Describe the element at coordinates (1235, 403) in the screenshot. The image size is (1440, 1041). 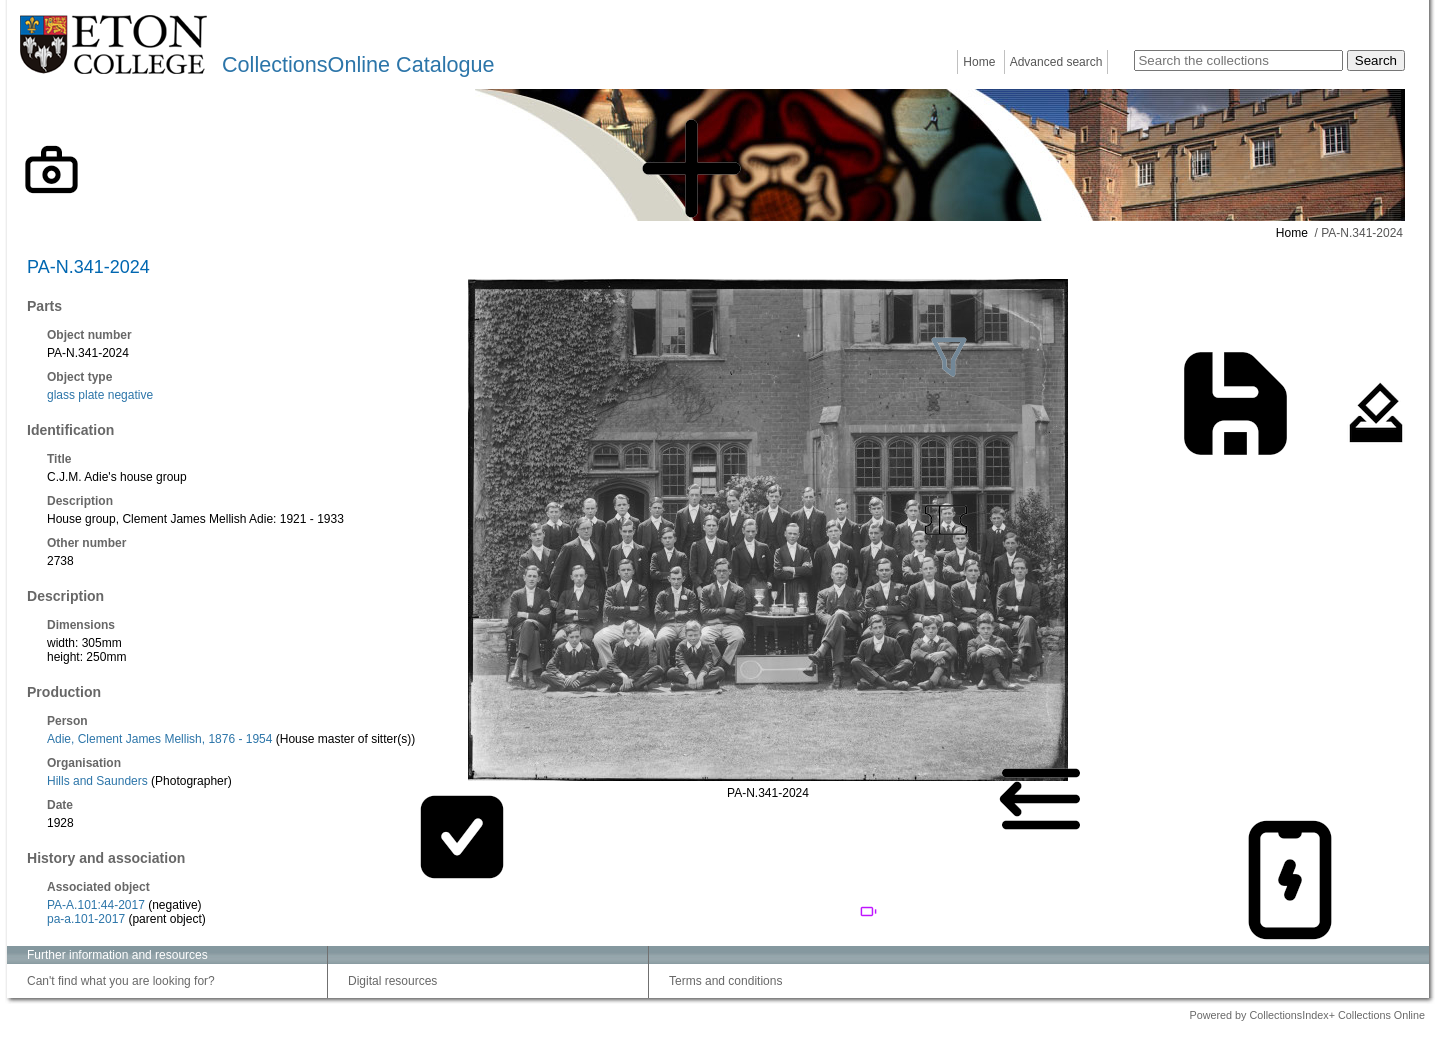
I see `save current file or document` at that location.